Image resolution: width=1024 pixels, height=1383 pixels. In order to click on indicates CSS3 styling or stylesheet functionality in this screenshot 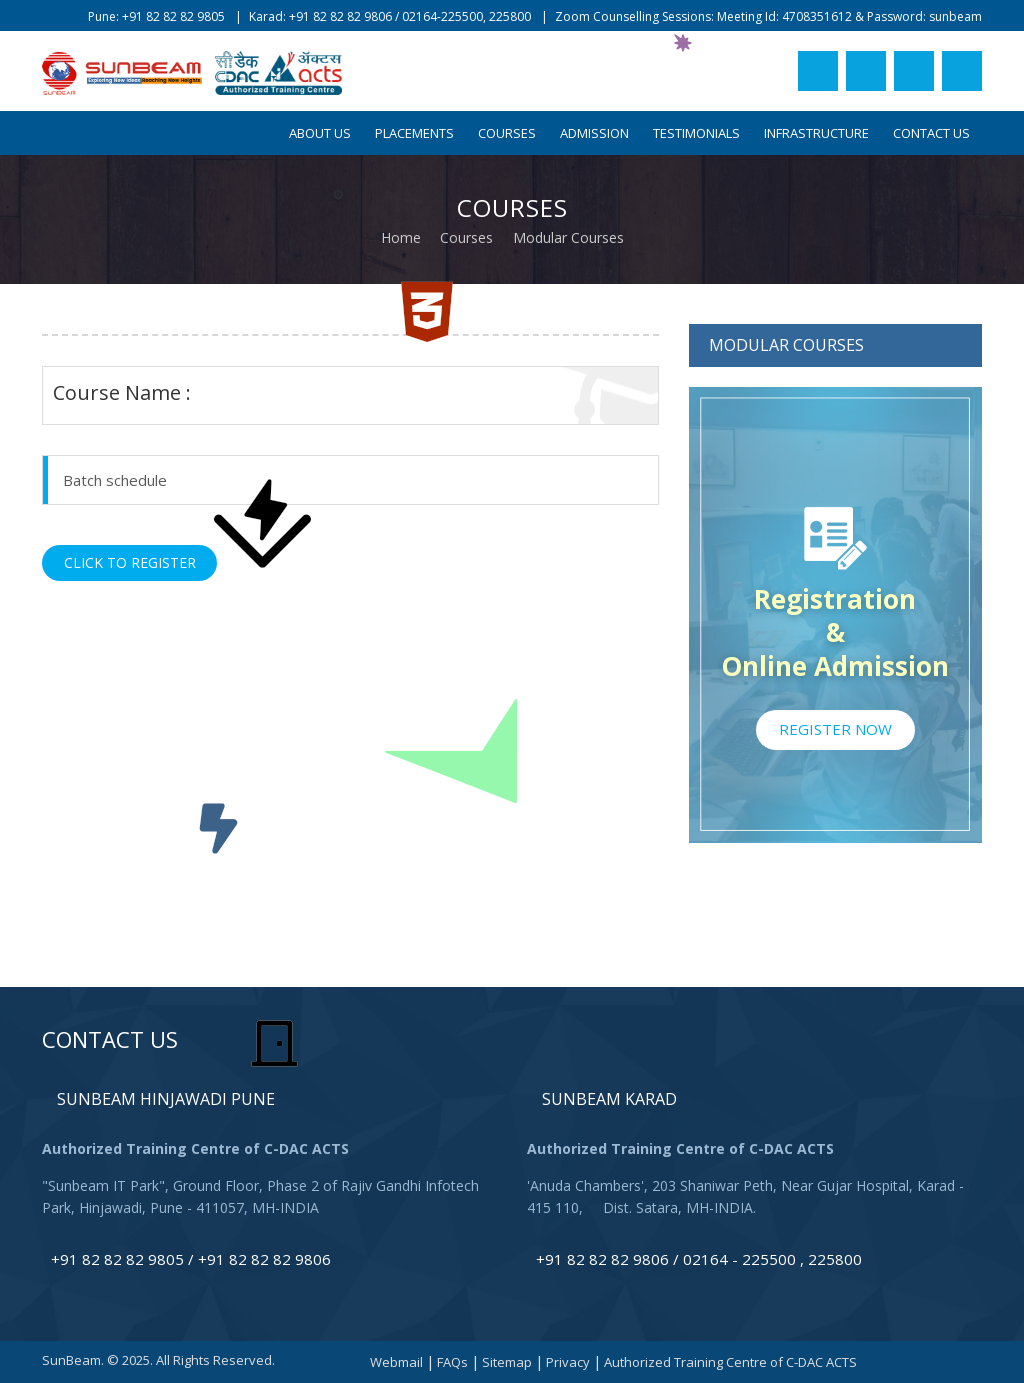, I will do `click(427, 312)`.